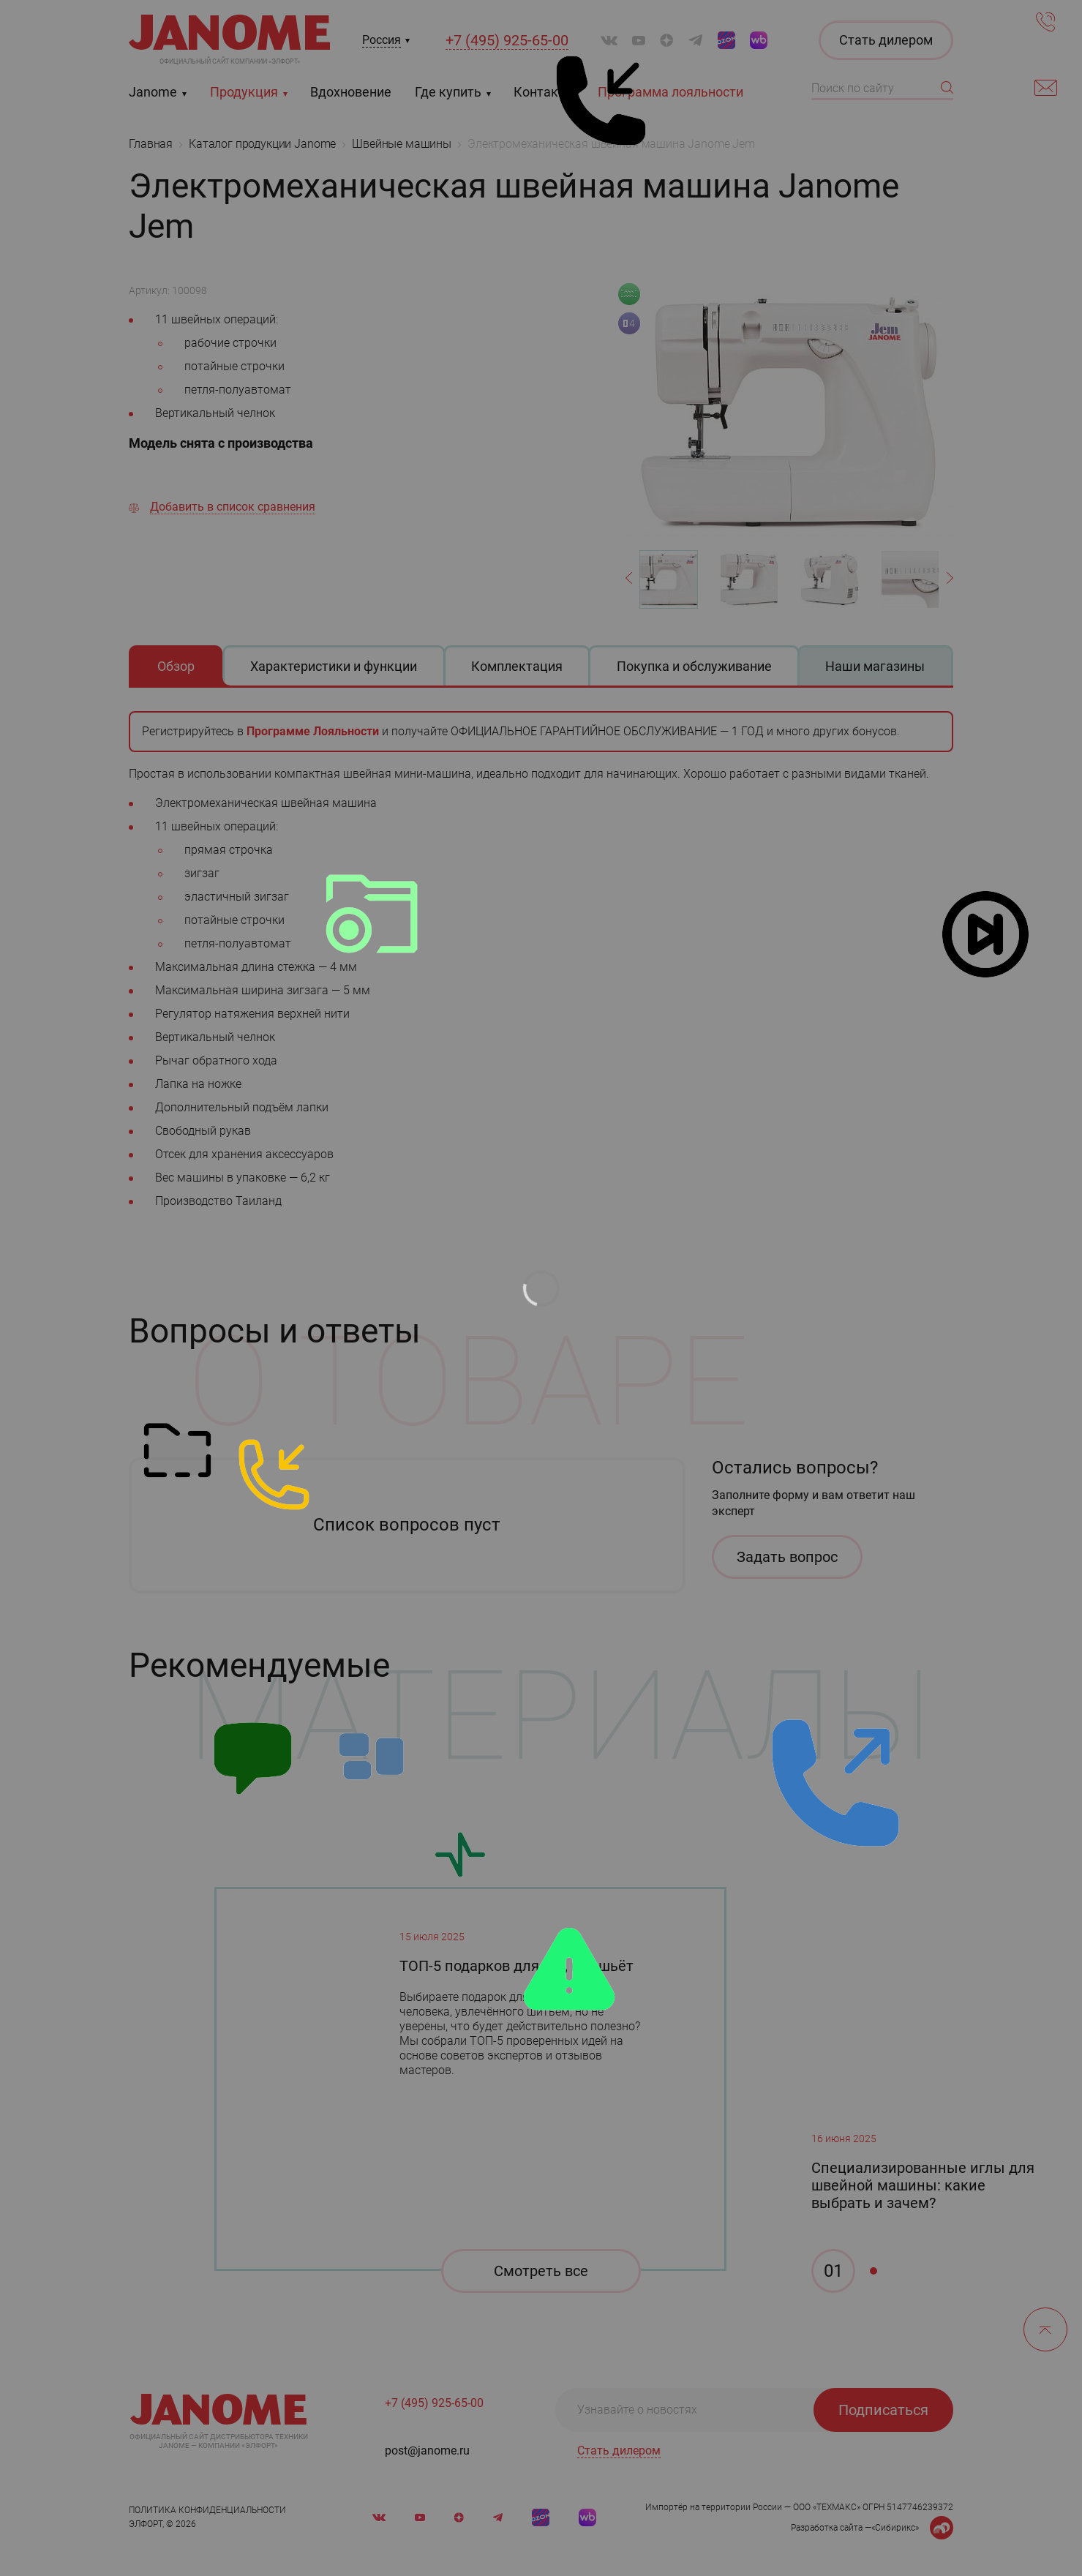 This screenshot has width=1082, height=2576. I want to click on indicates a warning or caution state, so click(569, 1974).